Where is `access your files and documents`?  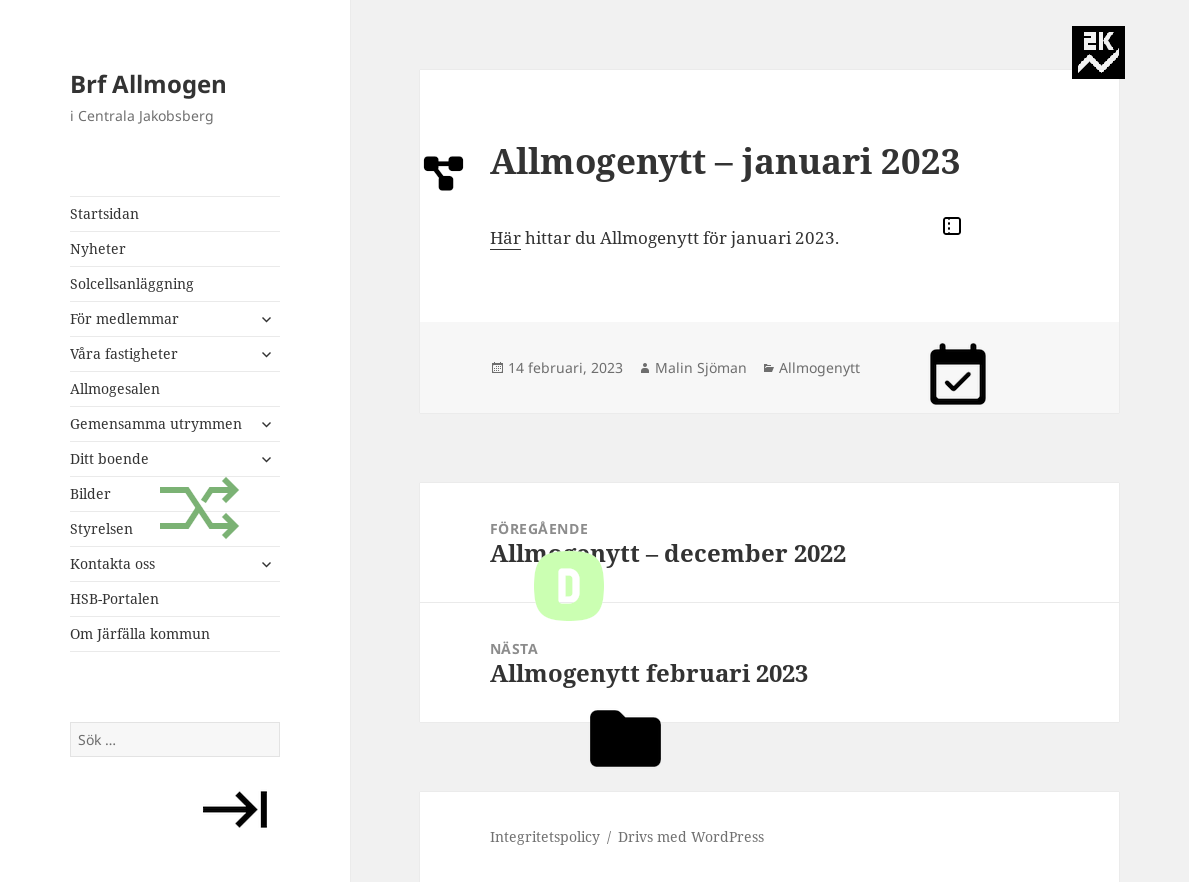
access your files and documents is located at coordinates (625, 738).